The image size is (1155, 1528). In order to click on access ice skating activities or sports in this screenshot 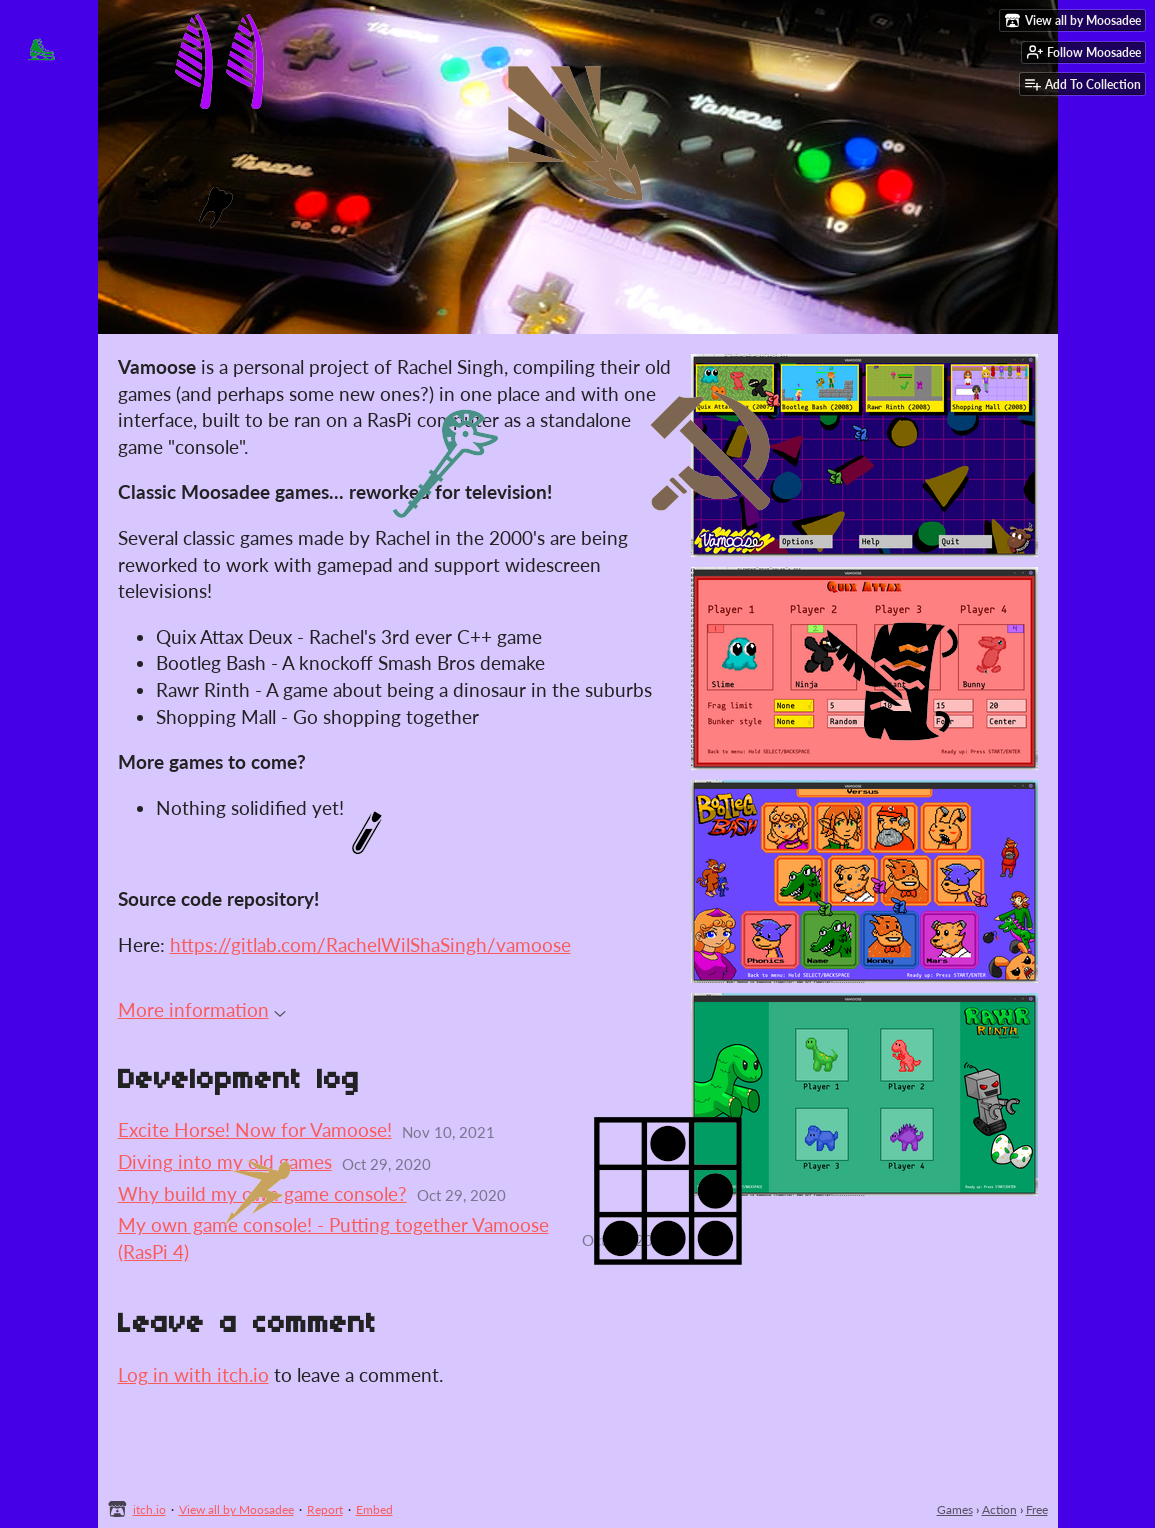, I will do `click(41, 49)`.